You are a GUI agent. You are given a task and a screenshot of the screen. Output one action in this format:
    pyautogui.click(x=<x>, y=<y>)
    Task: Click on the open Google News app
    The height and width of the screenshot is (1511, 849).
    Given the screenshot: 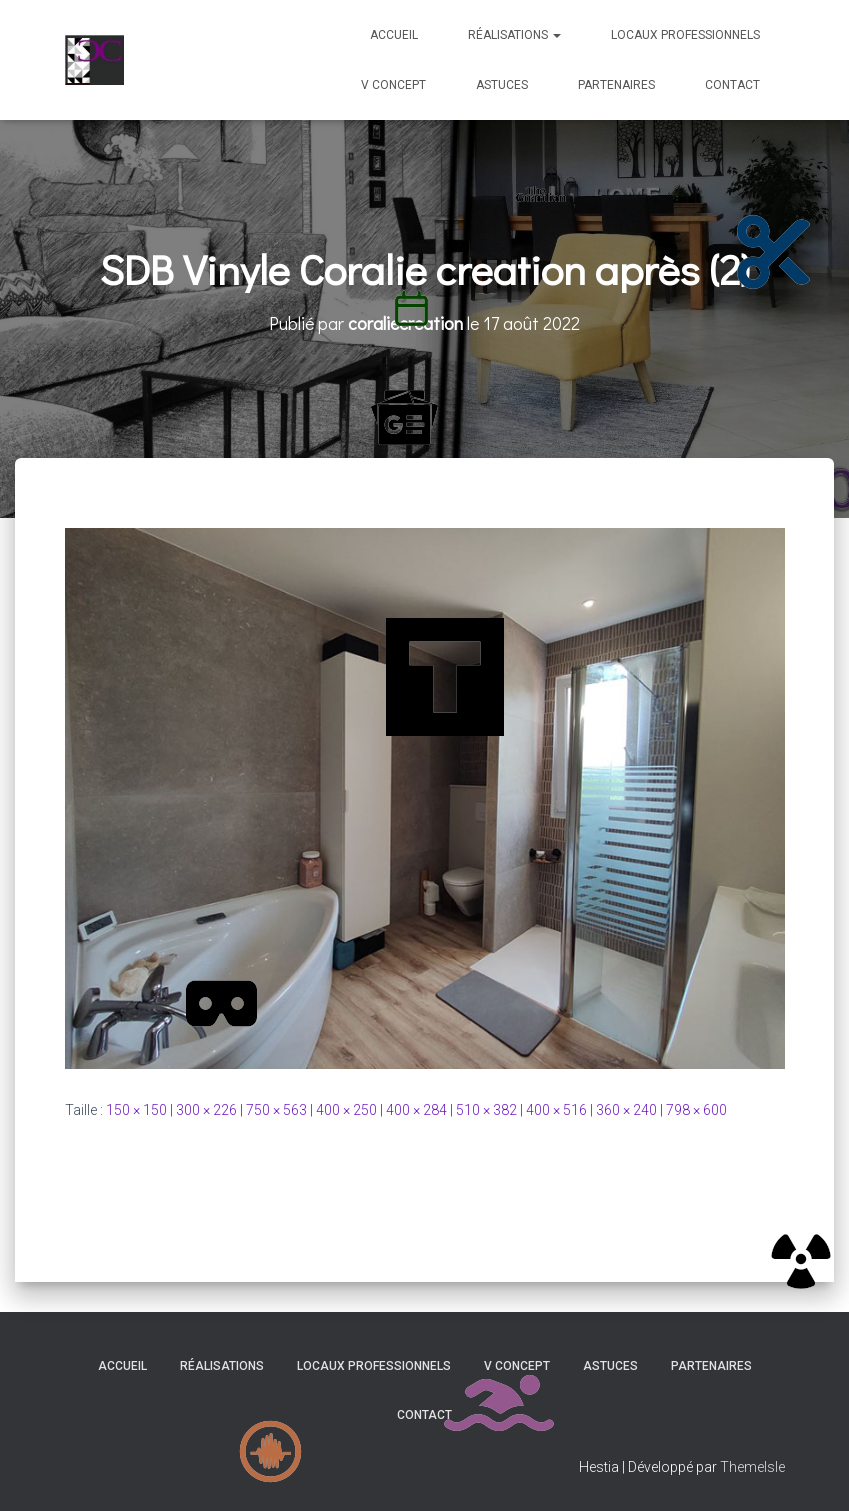 What is the action you would take?
    pyautogui.click(x=404, y=417)
    